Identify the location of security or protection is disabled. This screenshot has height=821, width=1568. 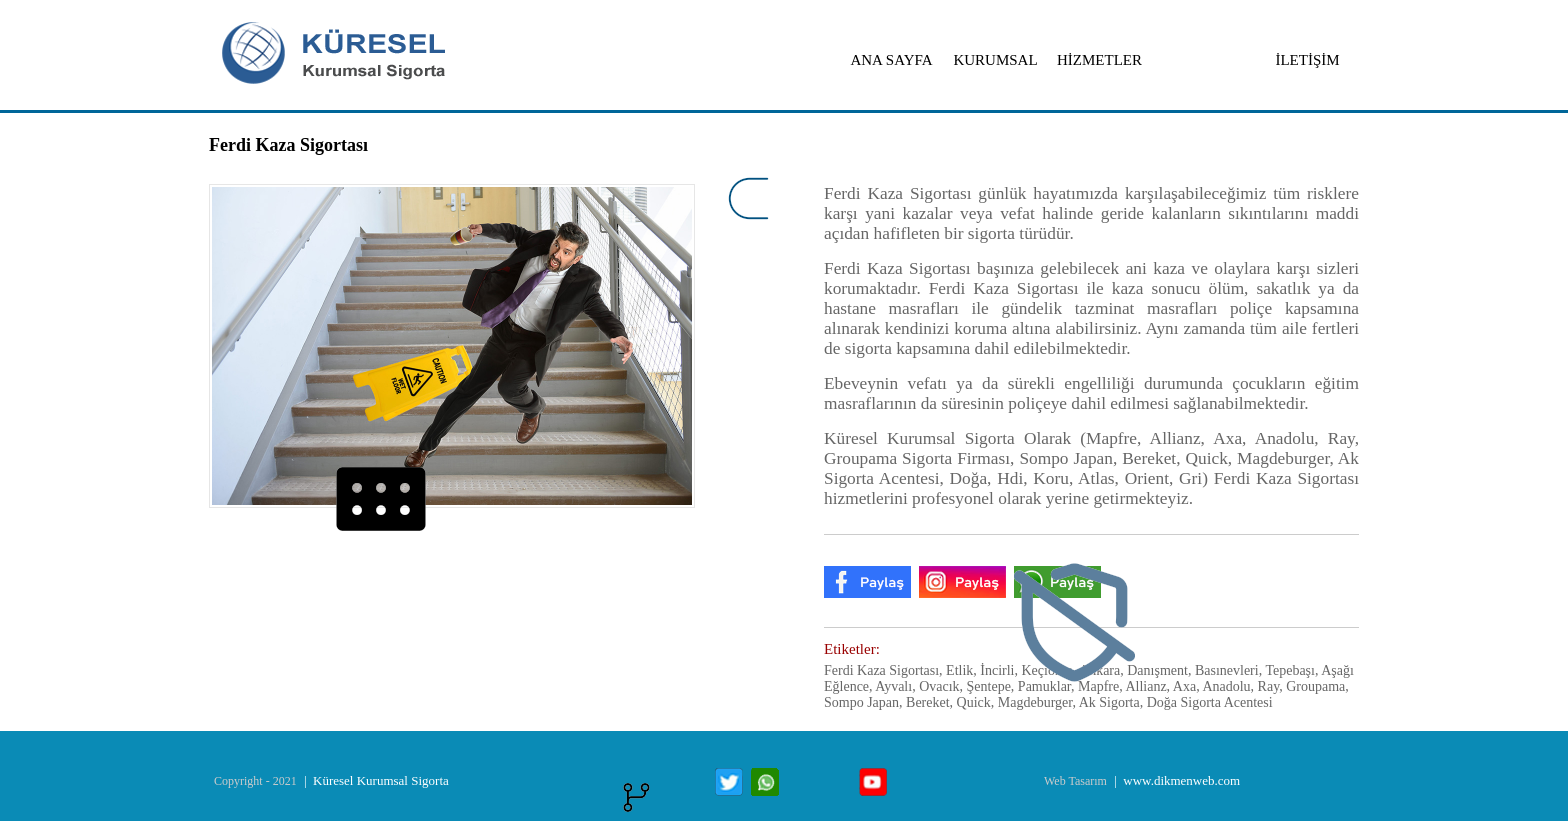
(1074, 623).